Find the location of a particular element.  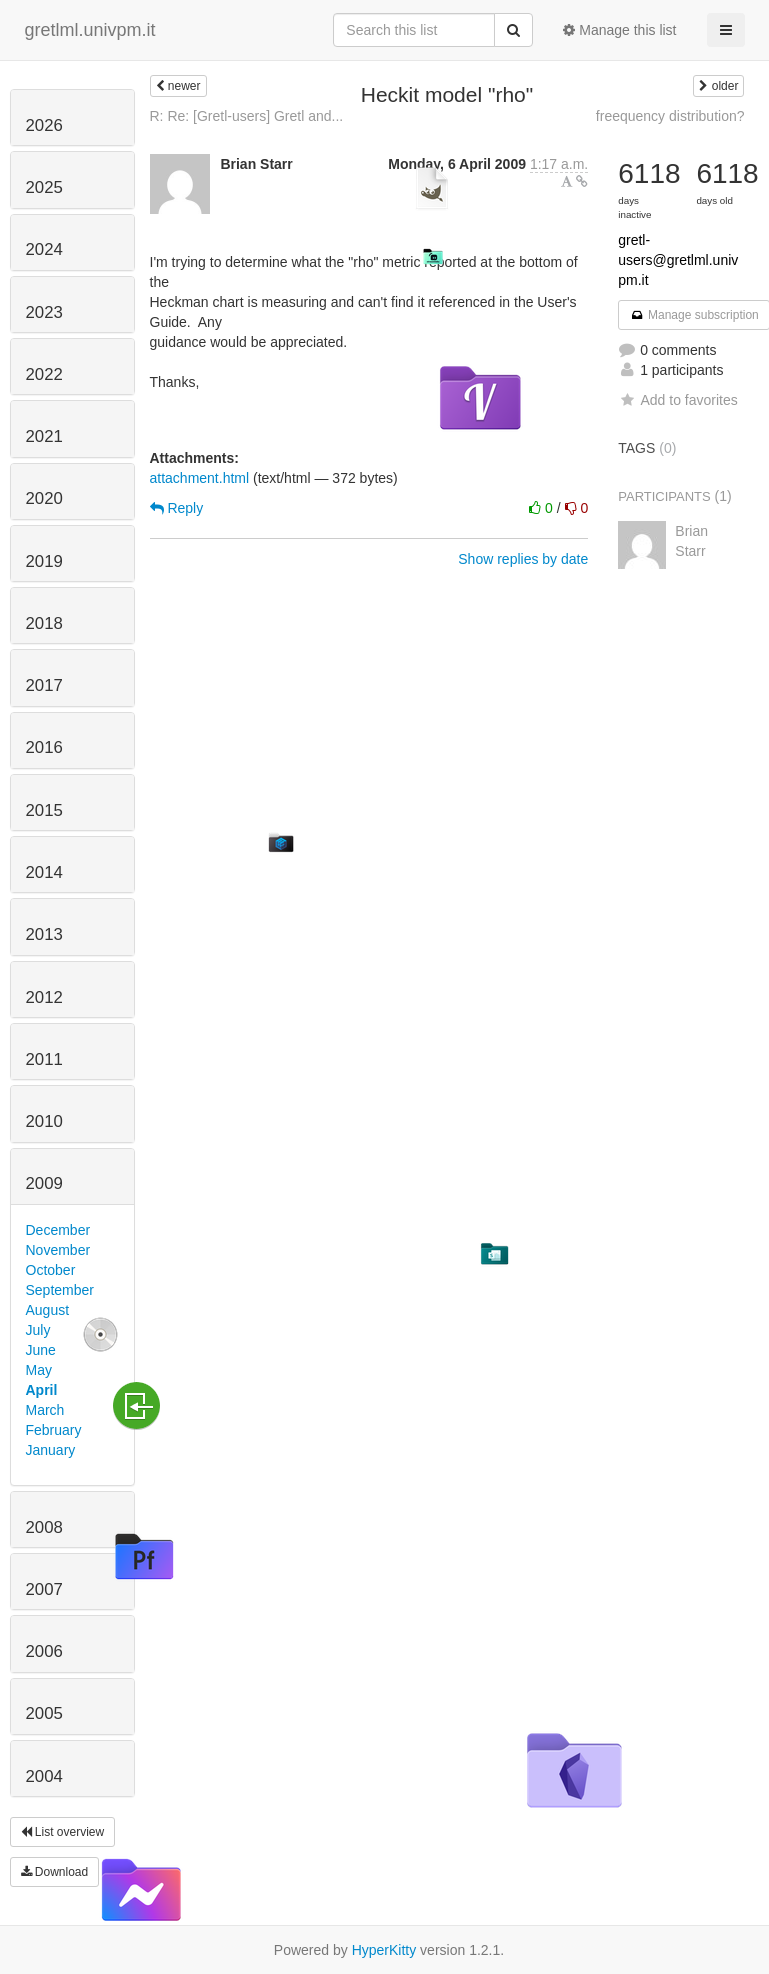

open folder containing vala programming files is located at coordinates (480, 400).